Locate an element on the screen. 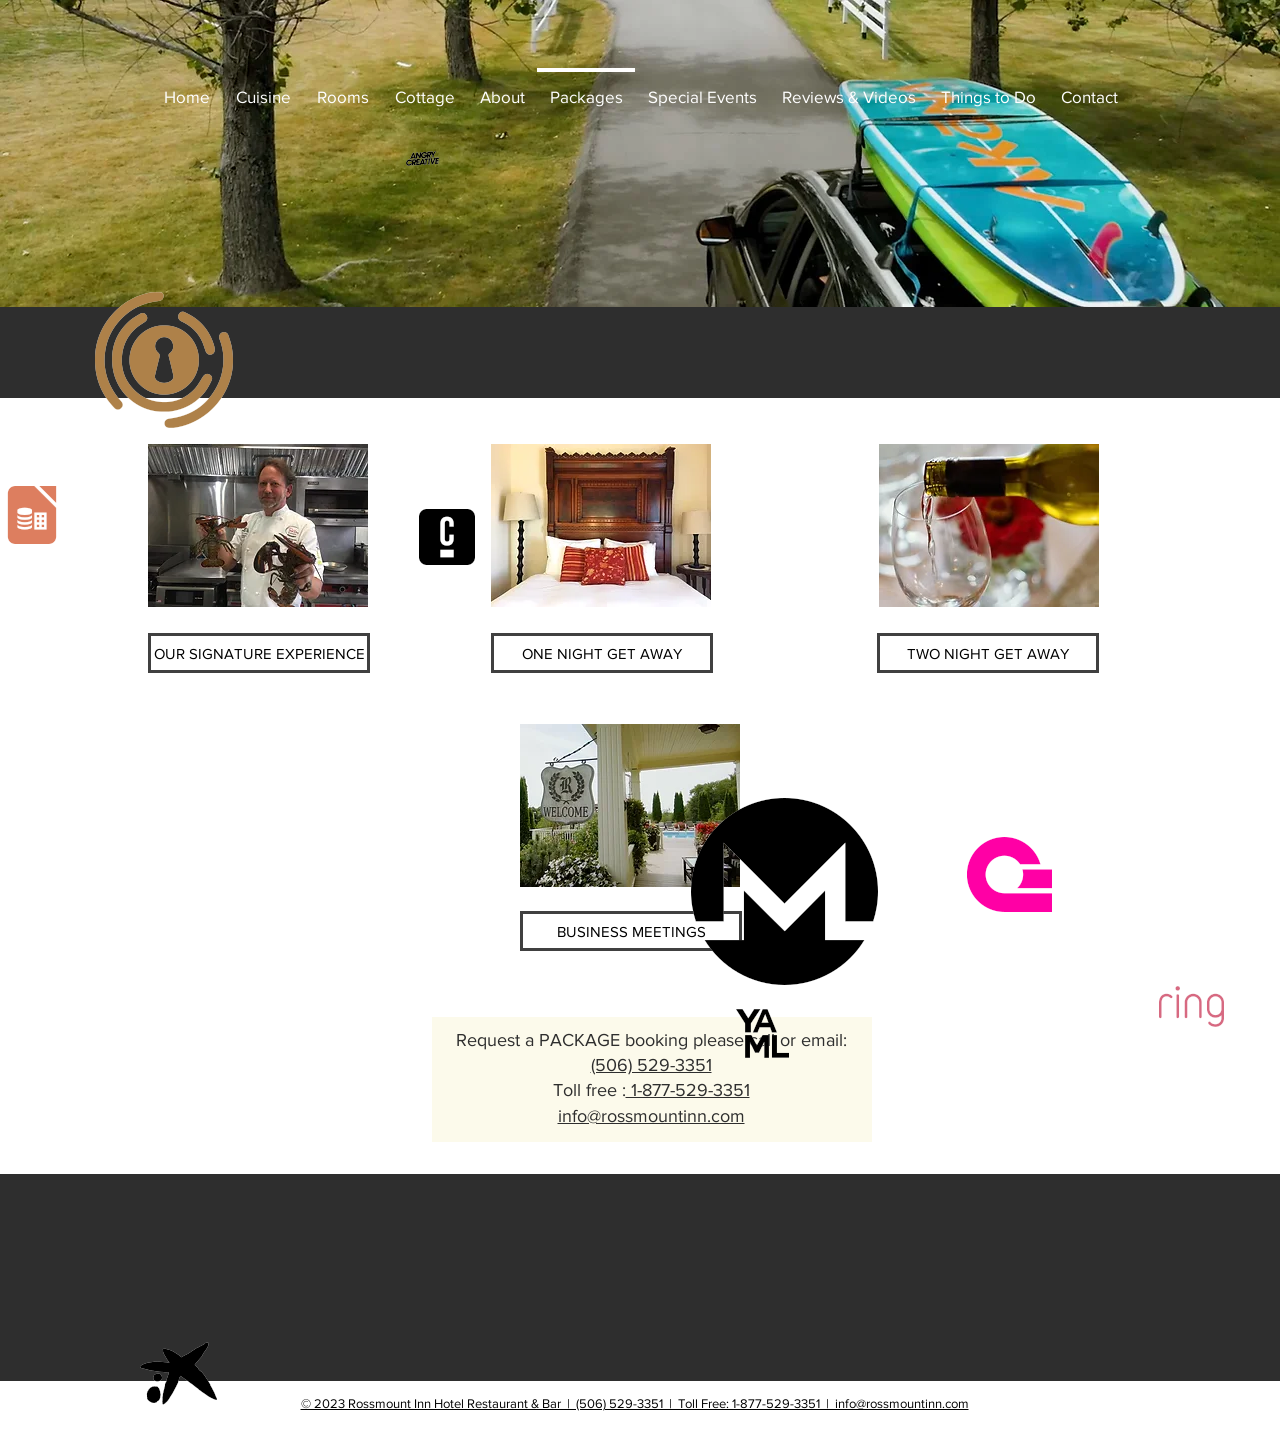  indicates a YAML configuration file is located at coordinates (762, 1033).